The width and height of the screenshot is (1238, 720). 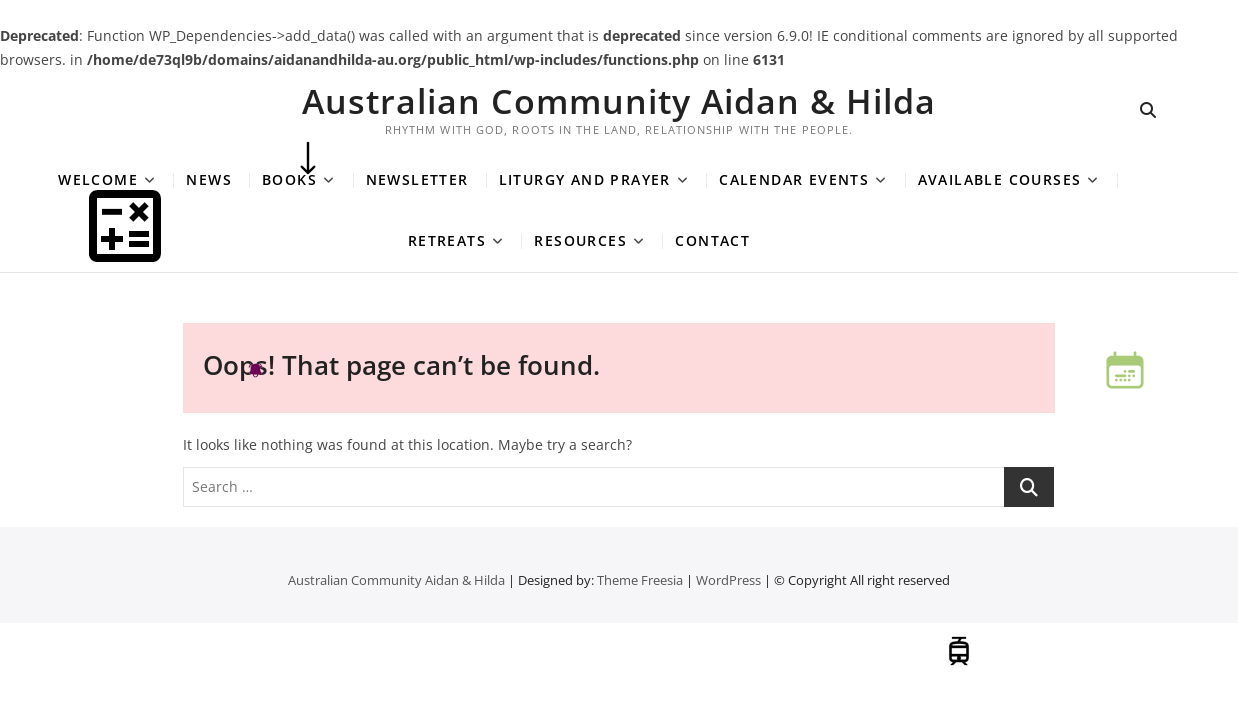 I want to click on scroll down for more content, so click(x=308, y=158).